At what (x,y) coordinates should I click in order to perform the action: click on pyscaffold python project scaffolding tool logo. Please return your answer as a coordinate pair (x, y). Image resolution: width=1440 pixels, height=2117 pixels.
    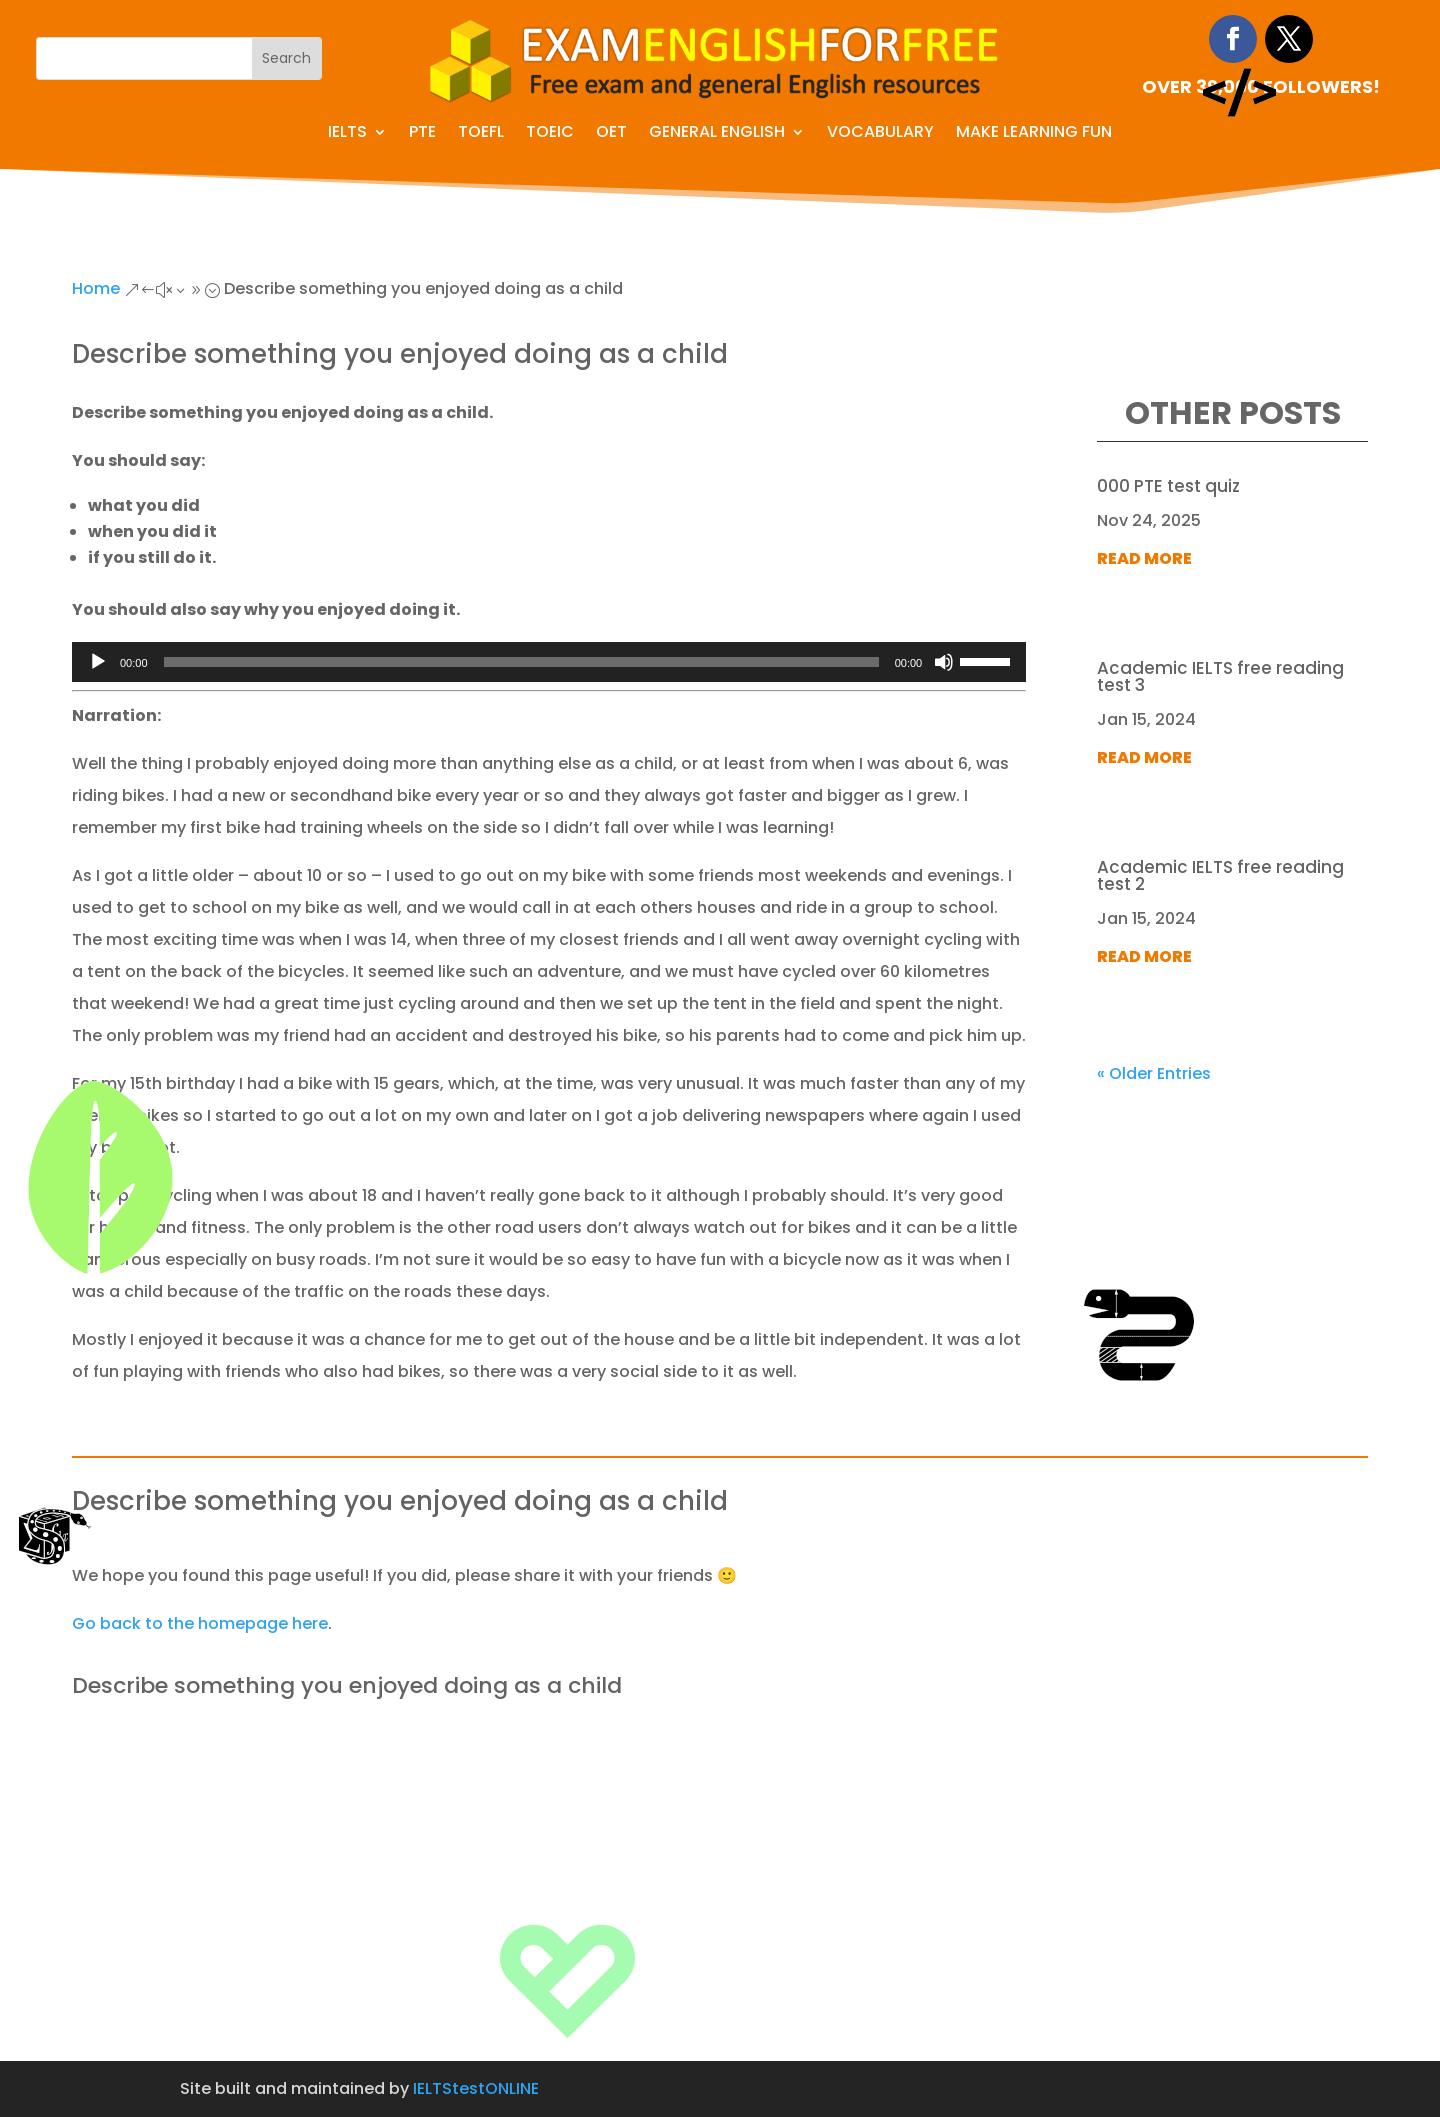
    Looking at the image, I should click on (1139, 1335).